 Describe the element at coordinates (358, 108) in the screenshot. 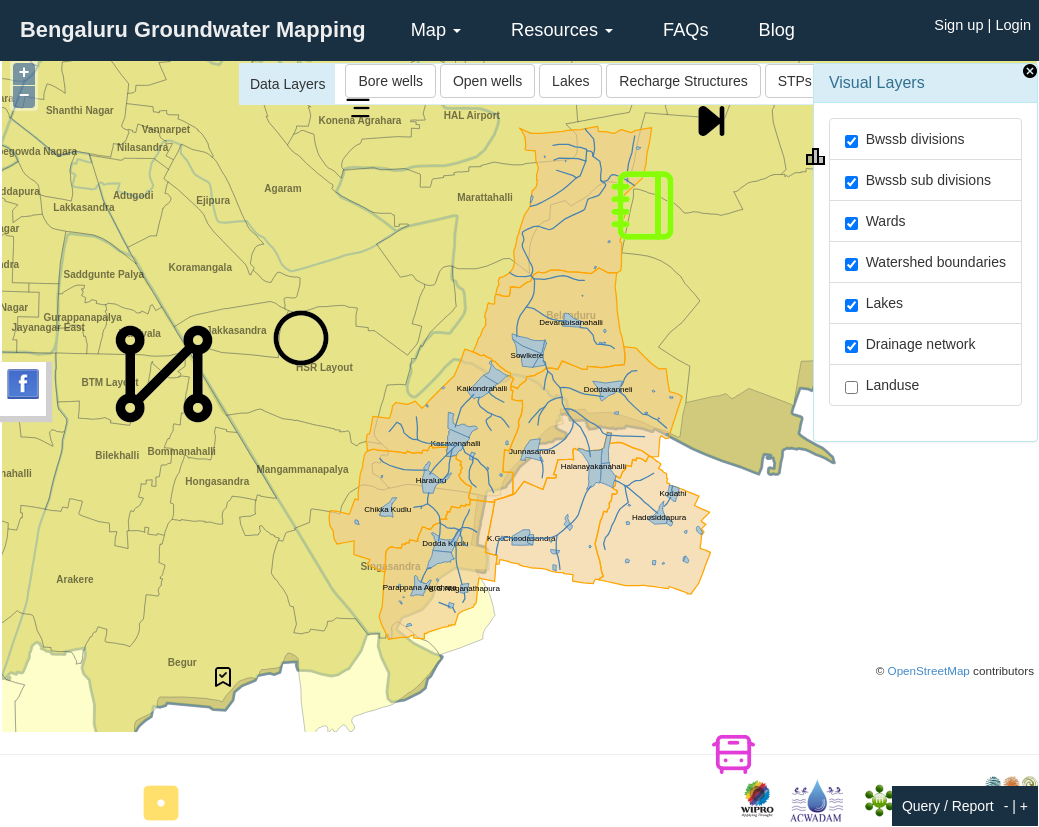

I see `align text to the right edge` at that location.